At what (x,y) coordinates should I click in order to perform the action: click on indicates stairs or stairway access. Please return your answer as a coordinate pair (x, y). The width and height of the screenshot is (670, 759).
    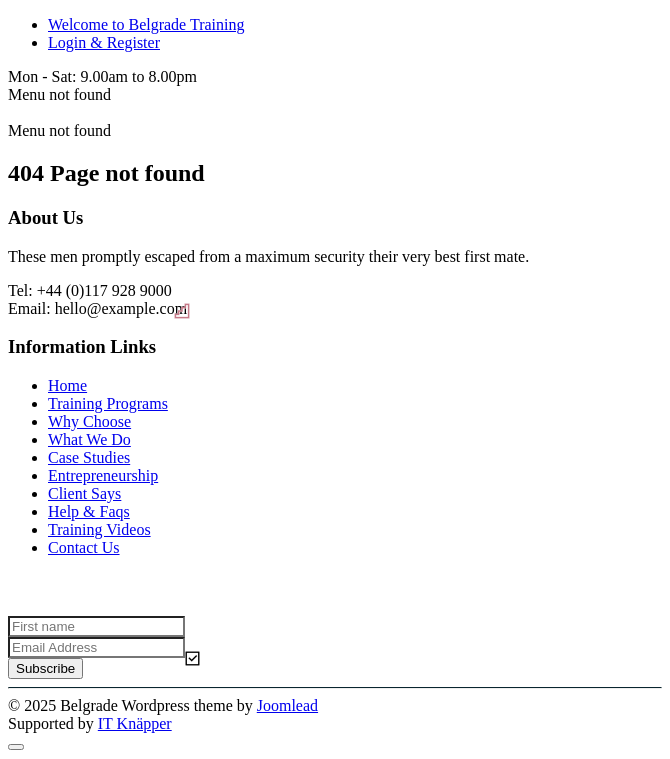
    Looking at the image, I should click on (182, 311).